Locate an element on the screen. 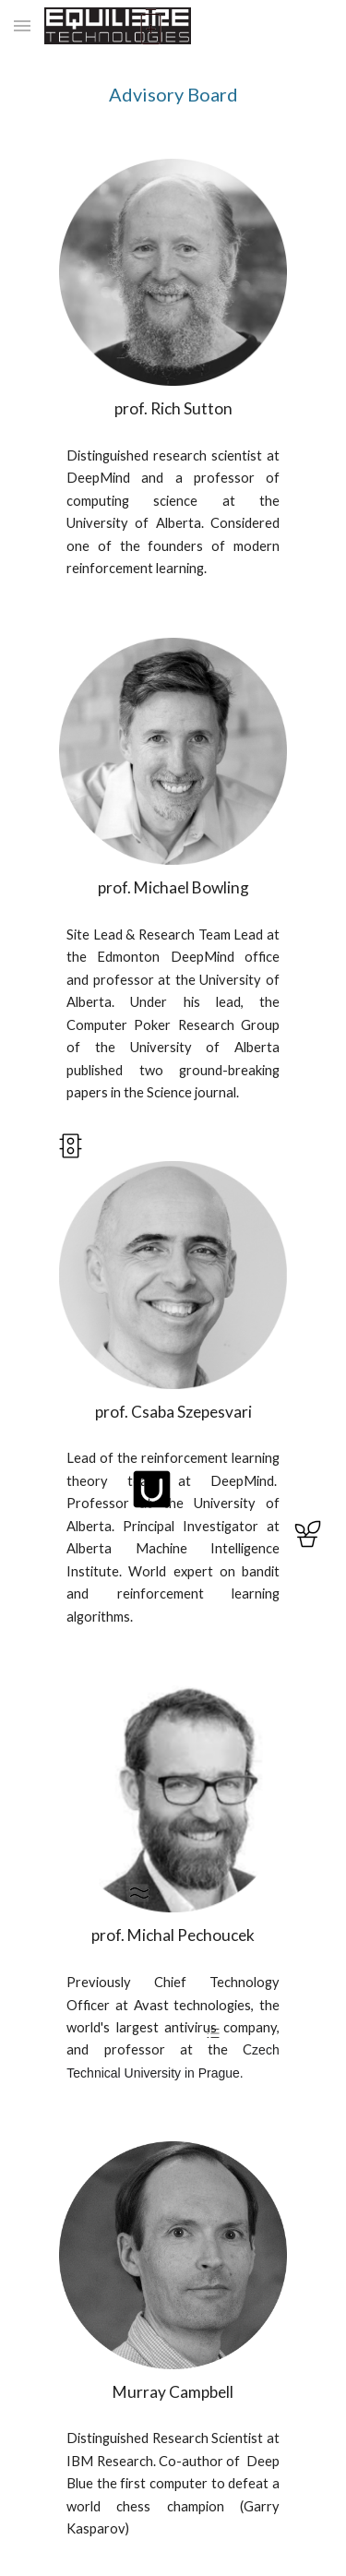 This screenshot has height=2576, width=346. traffic or transportation settings is located at coordinates (70, 1145).